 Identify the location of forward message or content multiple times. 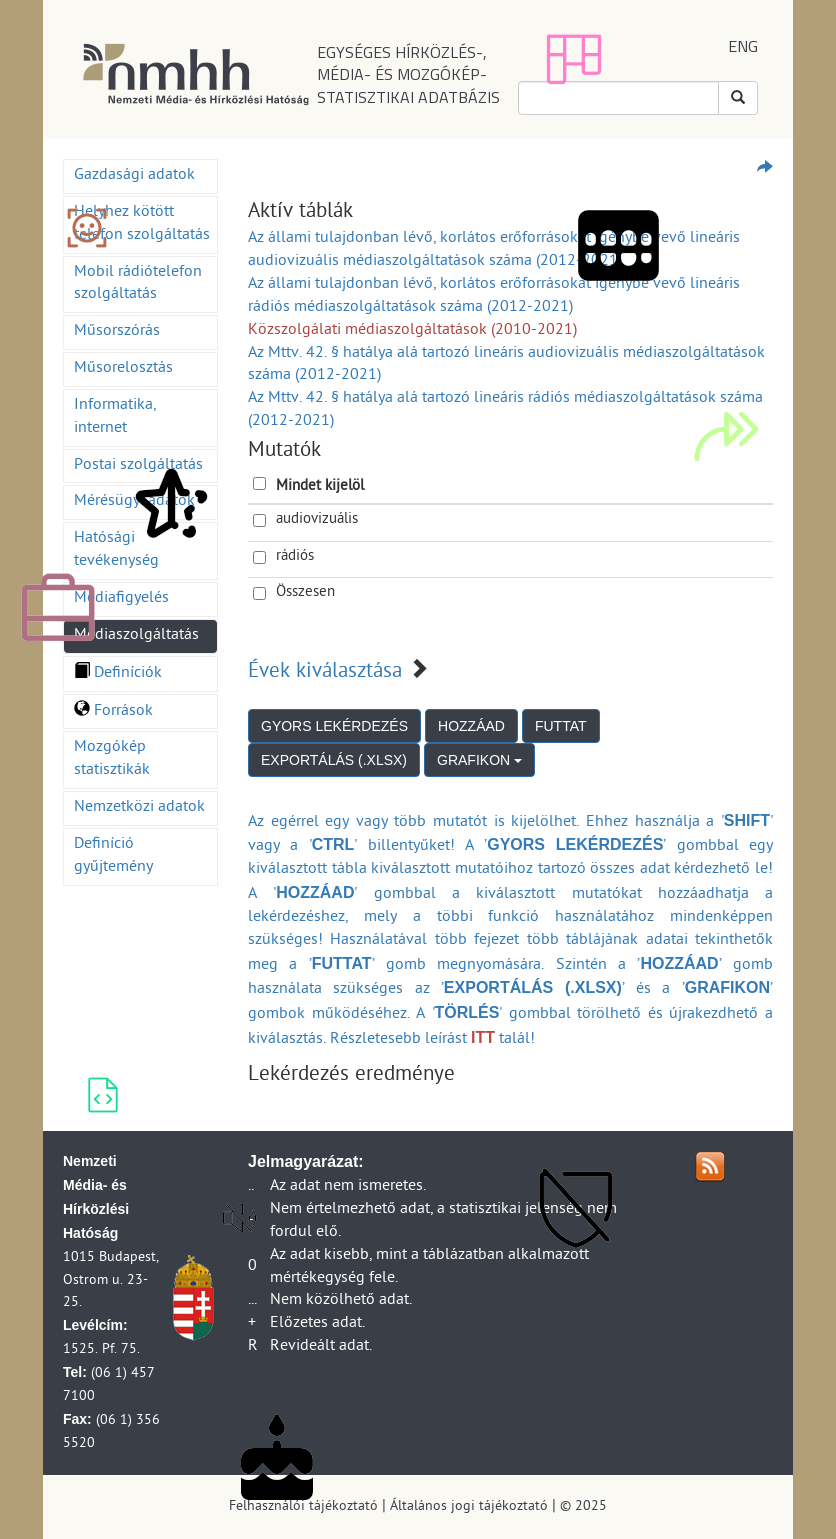
(726, 436).